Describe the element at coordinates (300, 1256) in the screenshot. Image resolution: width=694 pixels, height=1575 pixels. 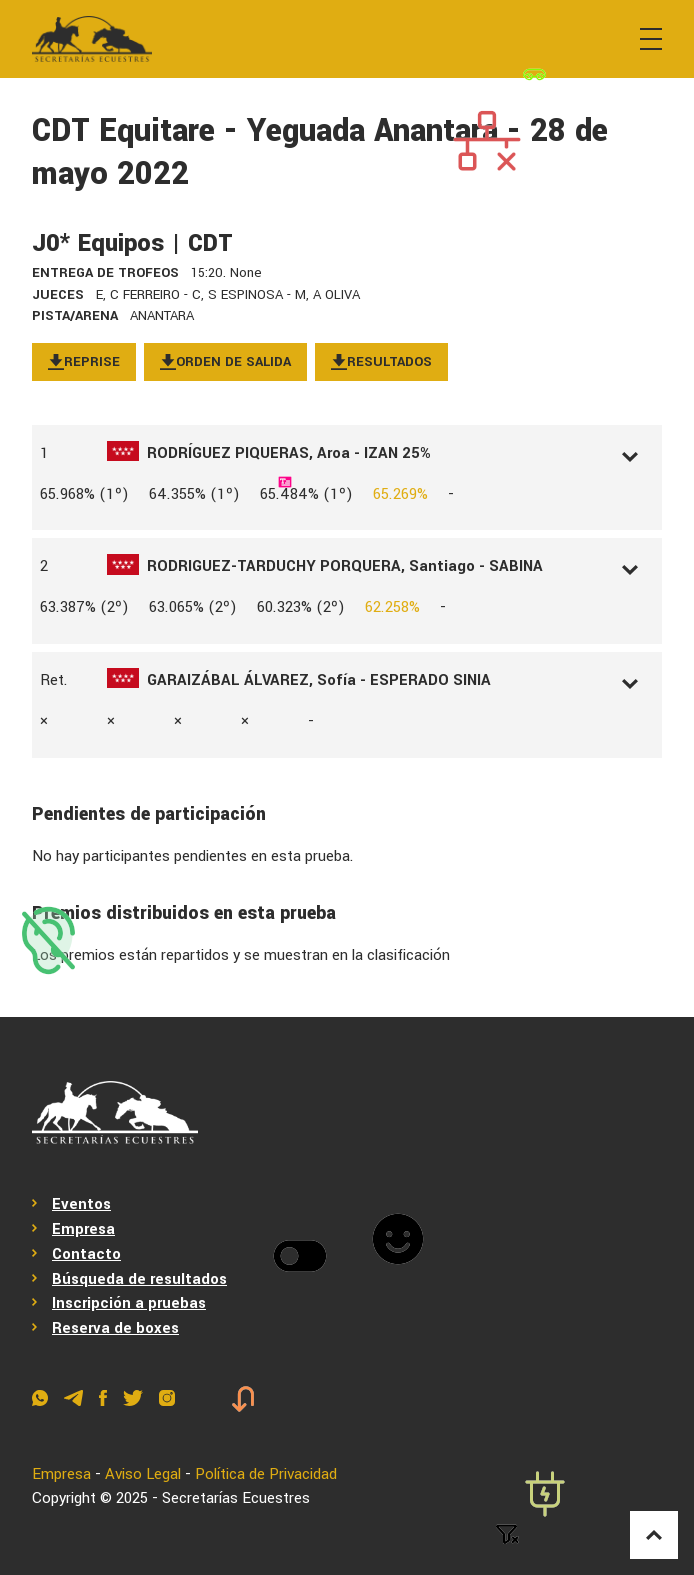
I see `toggle switch in off position` at that location.